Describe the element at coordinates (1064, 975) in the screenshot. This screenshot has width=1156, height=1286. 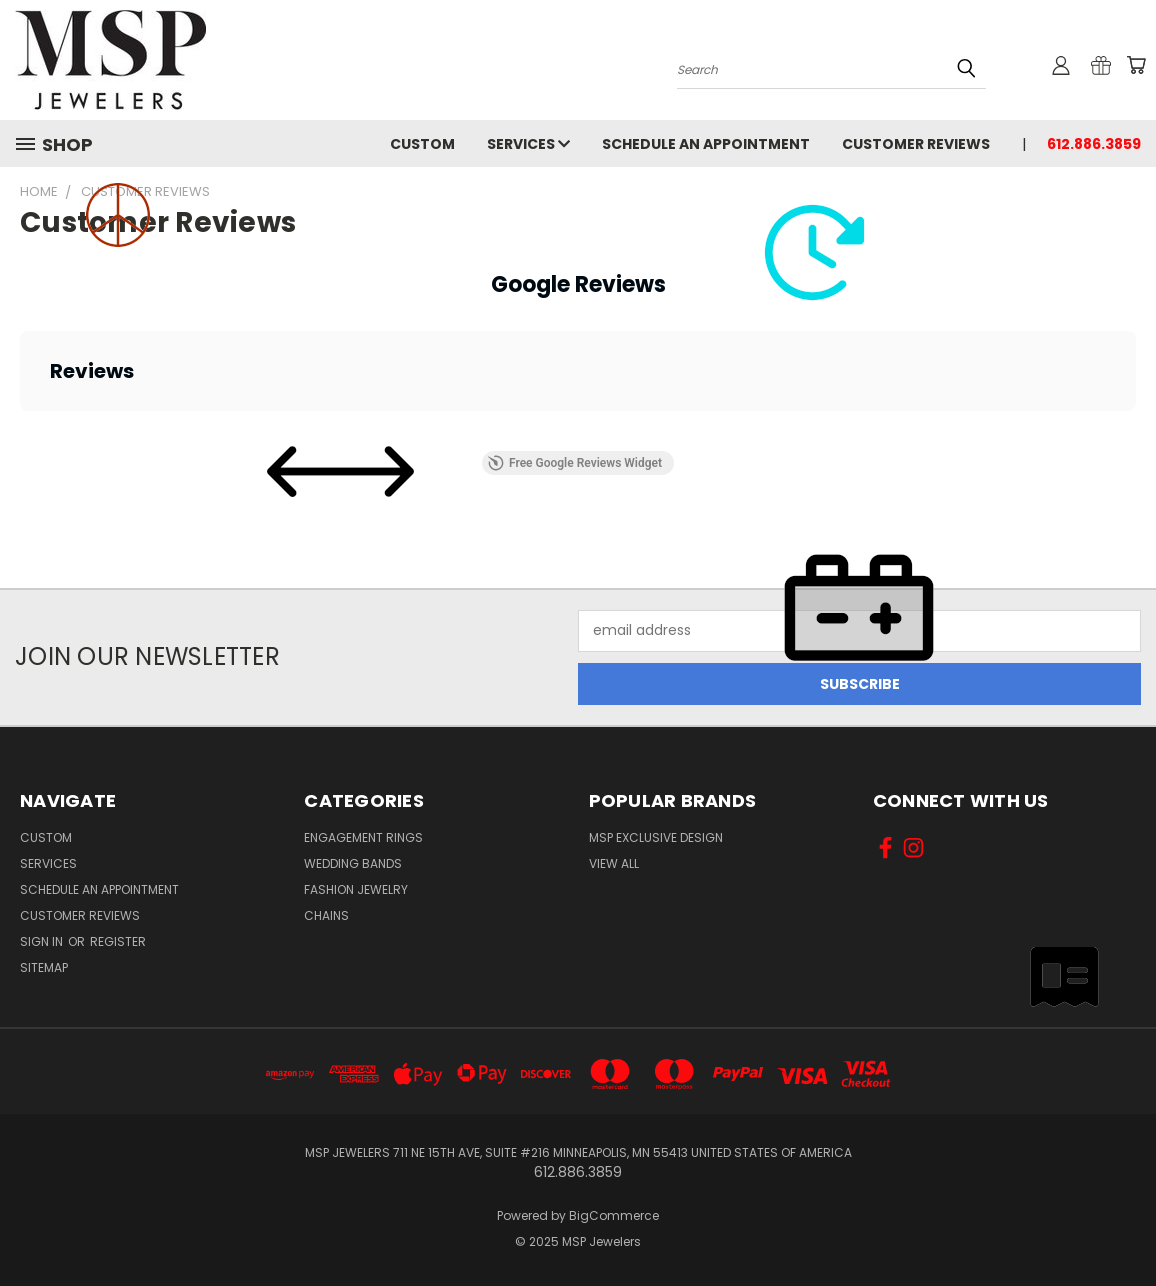
I see `view news articles or press clippings` at that location.